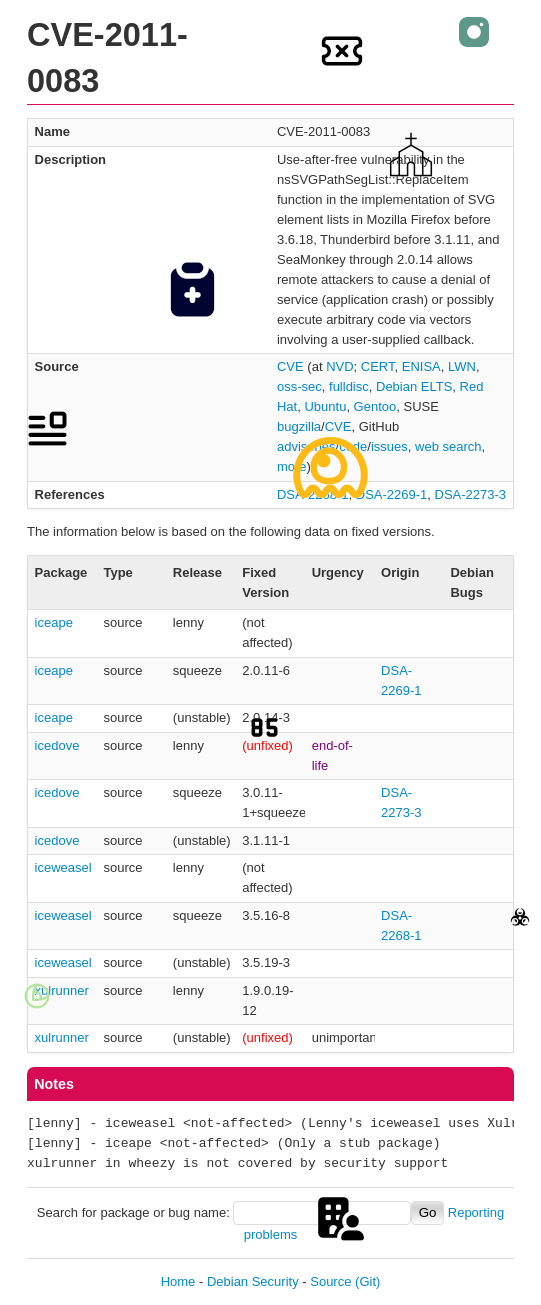 The height and width of the screenshot is (1305, 541). I want to click on cancel or remove a ticket, so click(342, 51).